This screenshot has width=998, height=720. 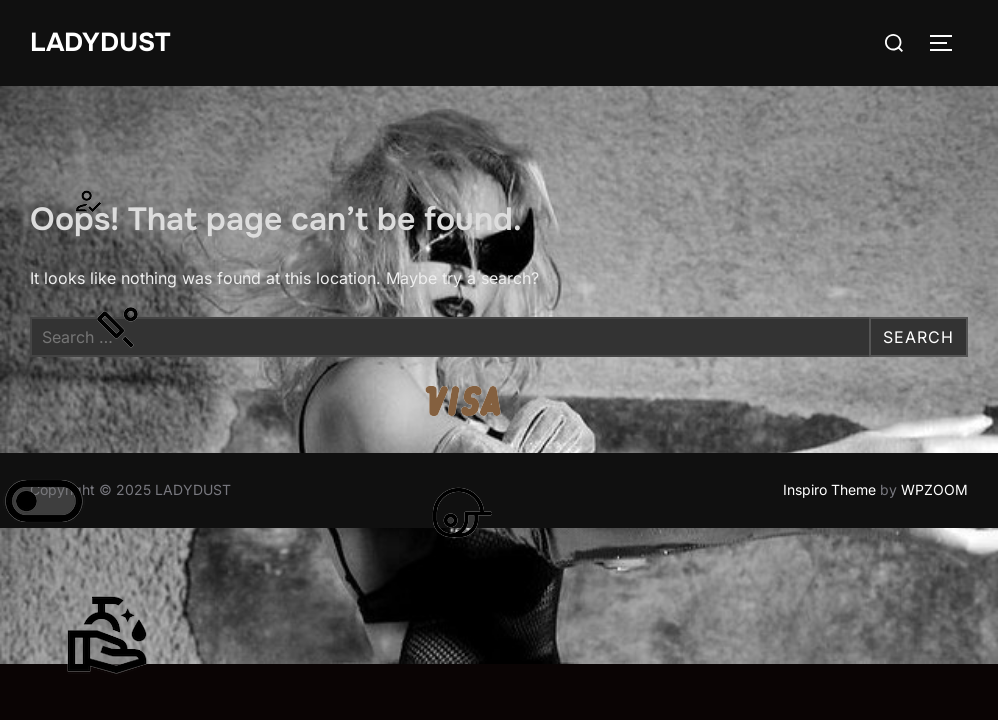 I want to click on indicates a verified or registered user, so click(x=88, y=201).